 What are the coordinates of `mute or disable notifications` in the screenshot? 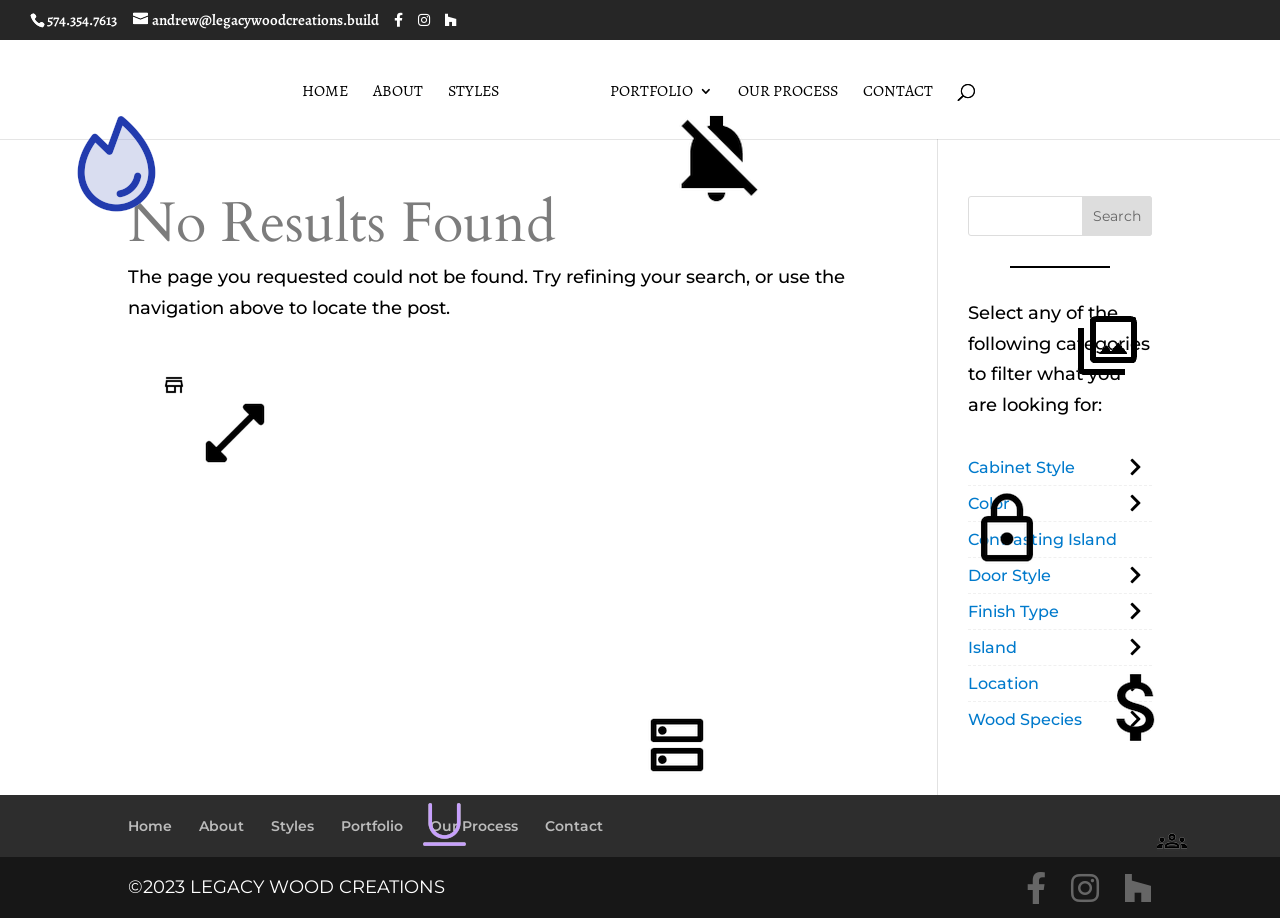 It's located at (716, 157).